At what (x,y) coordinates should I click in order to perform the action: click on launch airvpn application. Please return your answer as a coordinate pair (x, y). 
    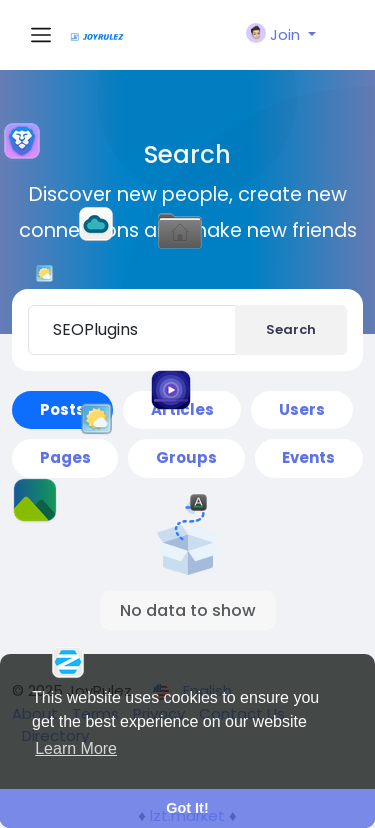
    Looking at the image, I should click on (96, 224).